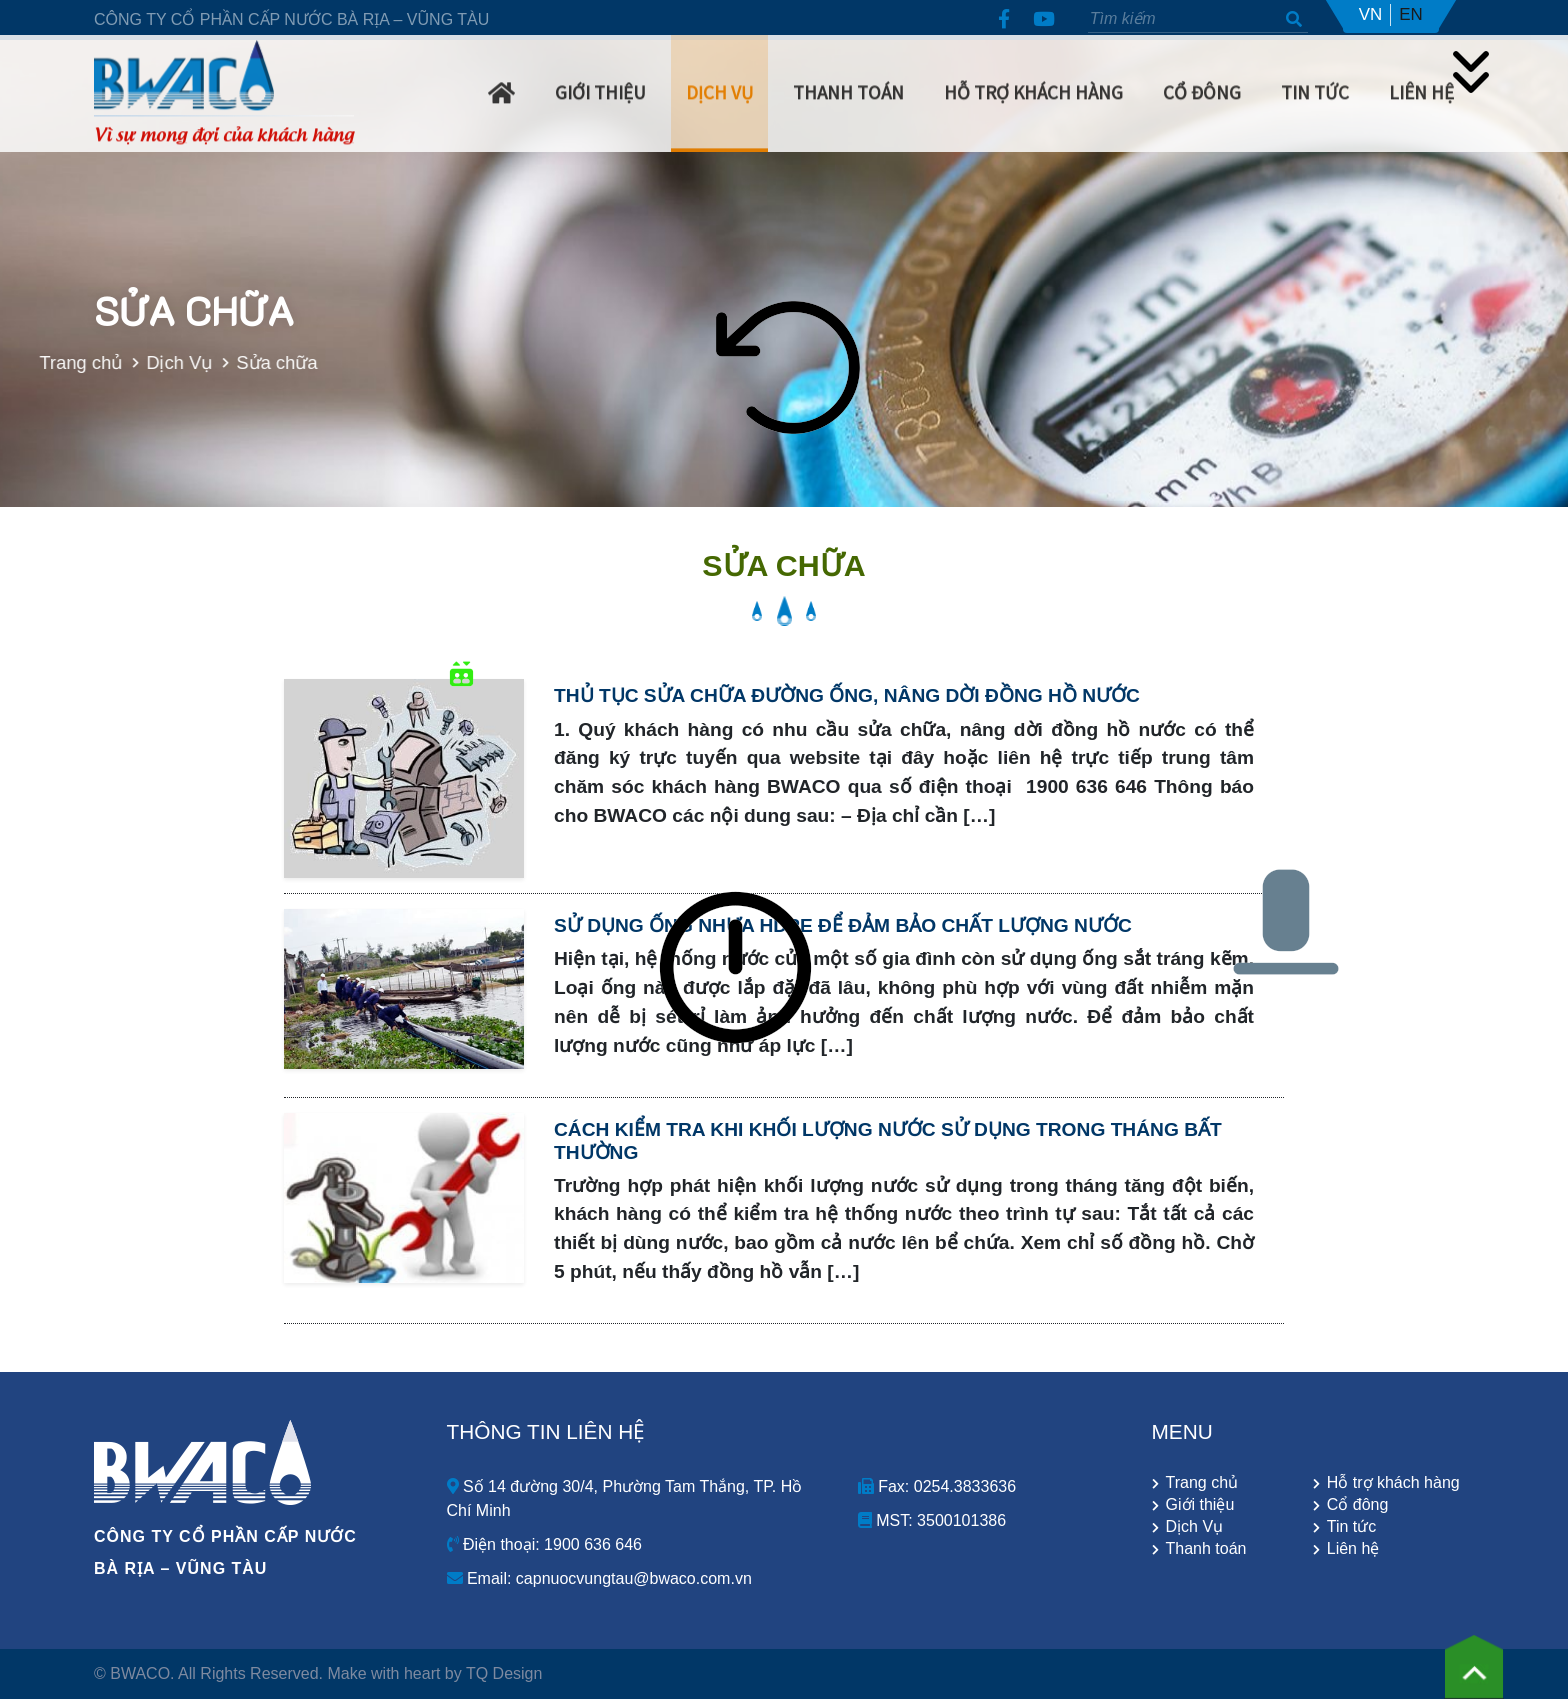 Image resolution: width=1568 pixels, height=1699 pixels. Describe the element at coordinates (1471, 72) in the screenshot. I see `scroll down or view more content` at that location.